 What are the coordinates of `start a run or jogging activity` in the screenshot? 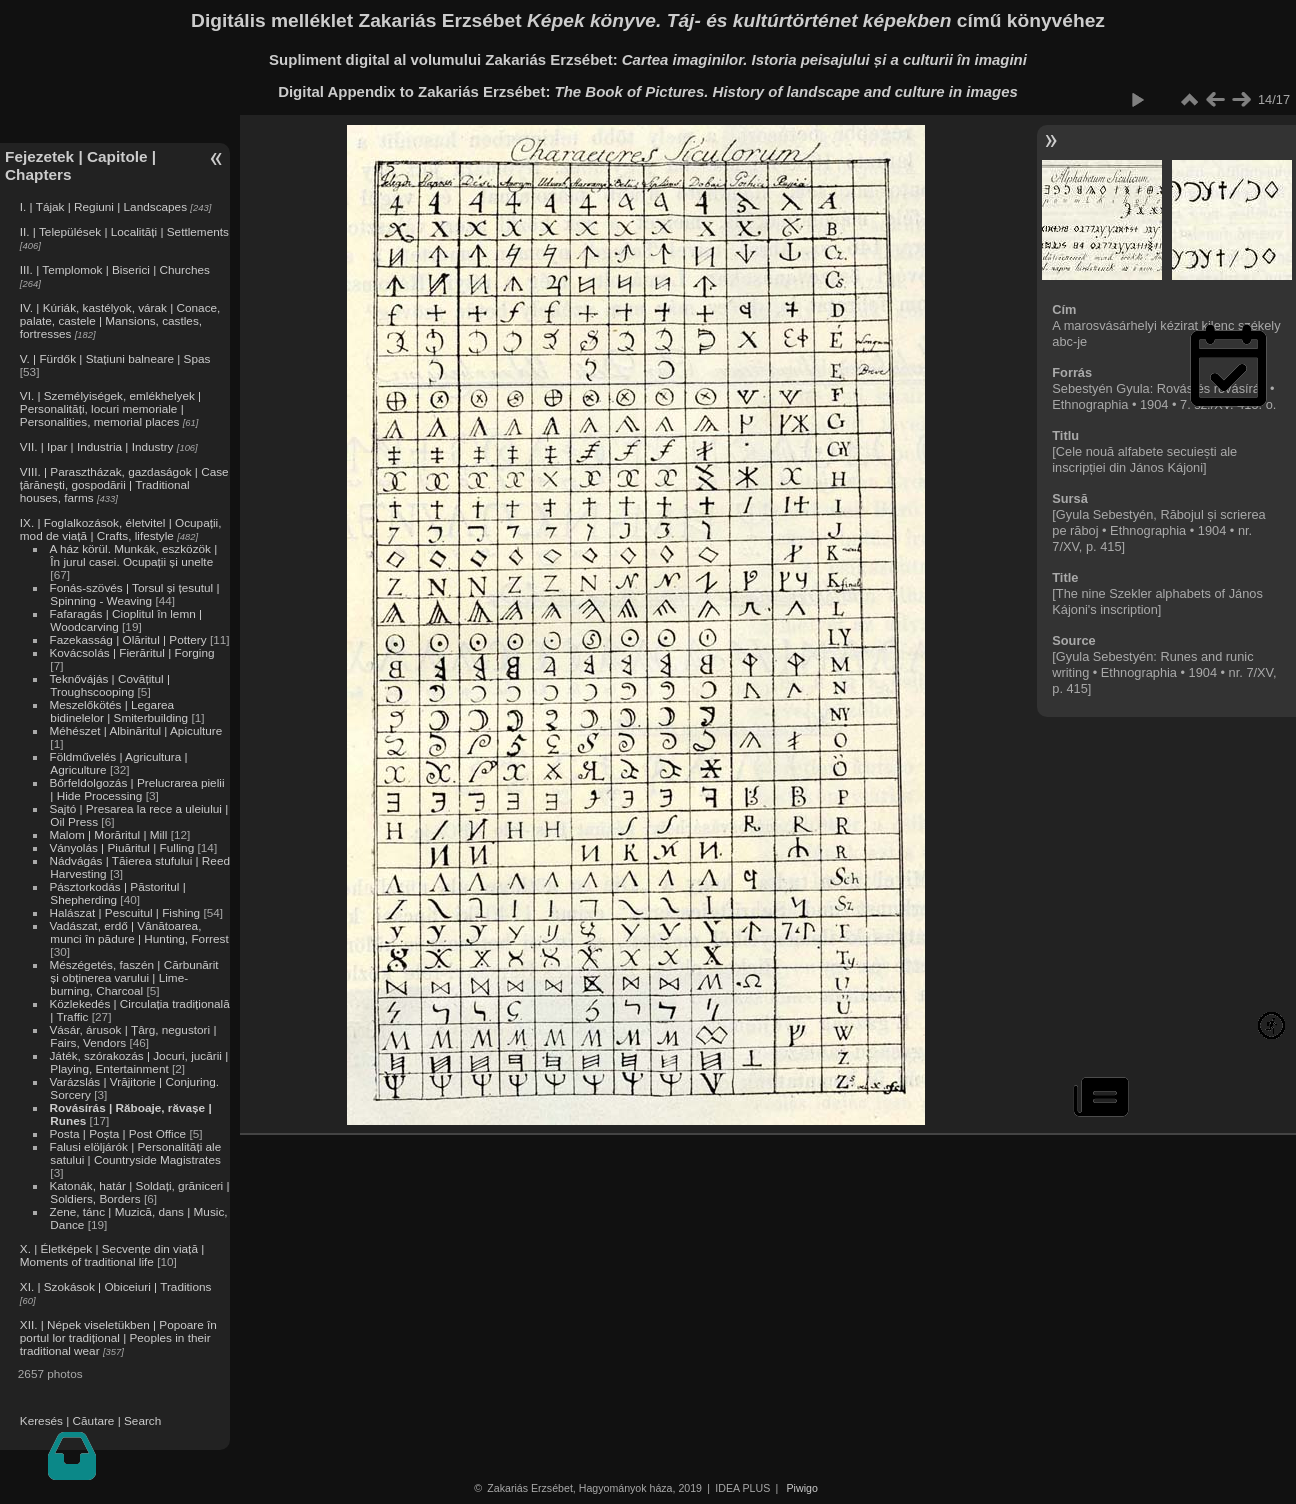 It's located at (1271, 1025).